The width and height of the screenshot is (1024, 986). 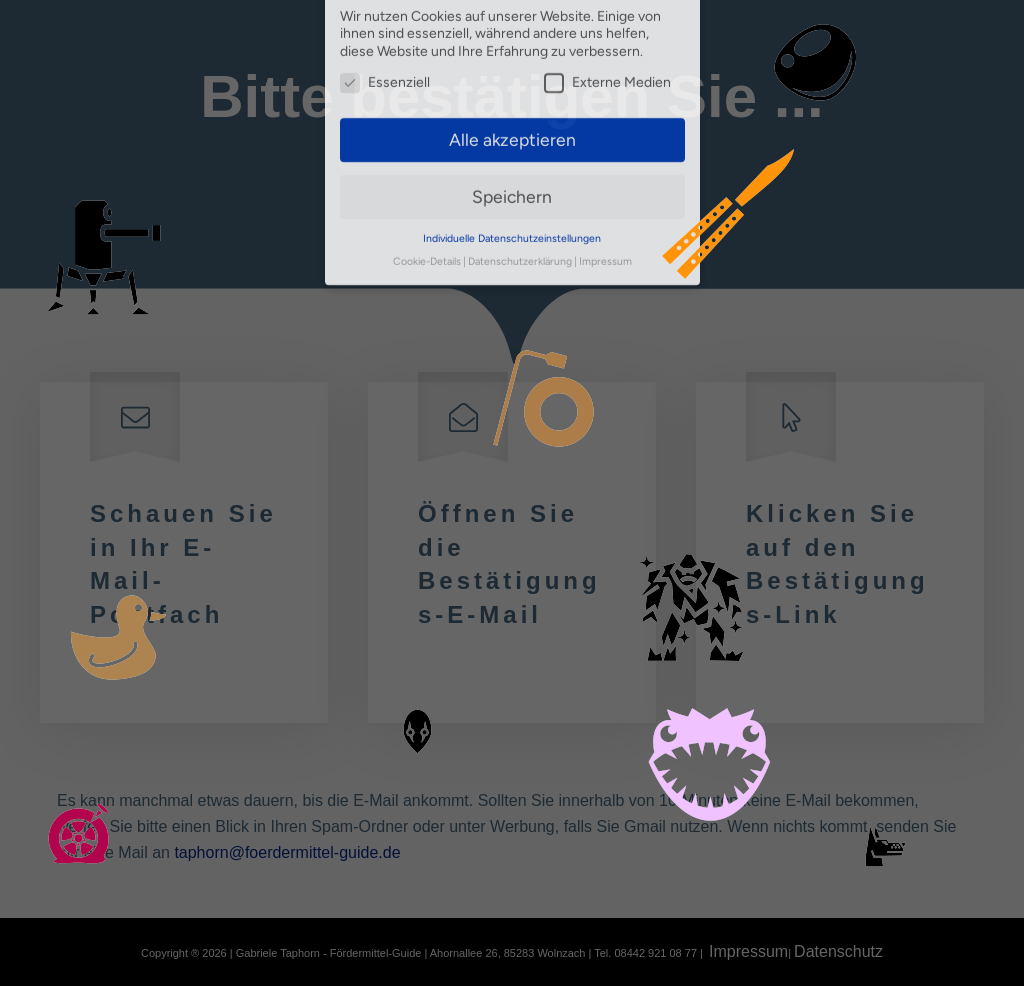 What do you see at coordinates (885, 846) in the screenshot?
I see `select dog or hound character class` at bounding box center [885, 846].